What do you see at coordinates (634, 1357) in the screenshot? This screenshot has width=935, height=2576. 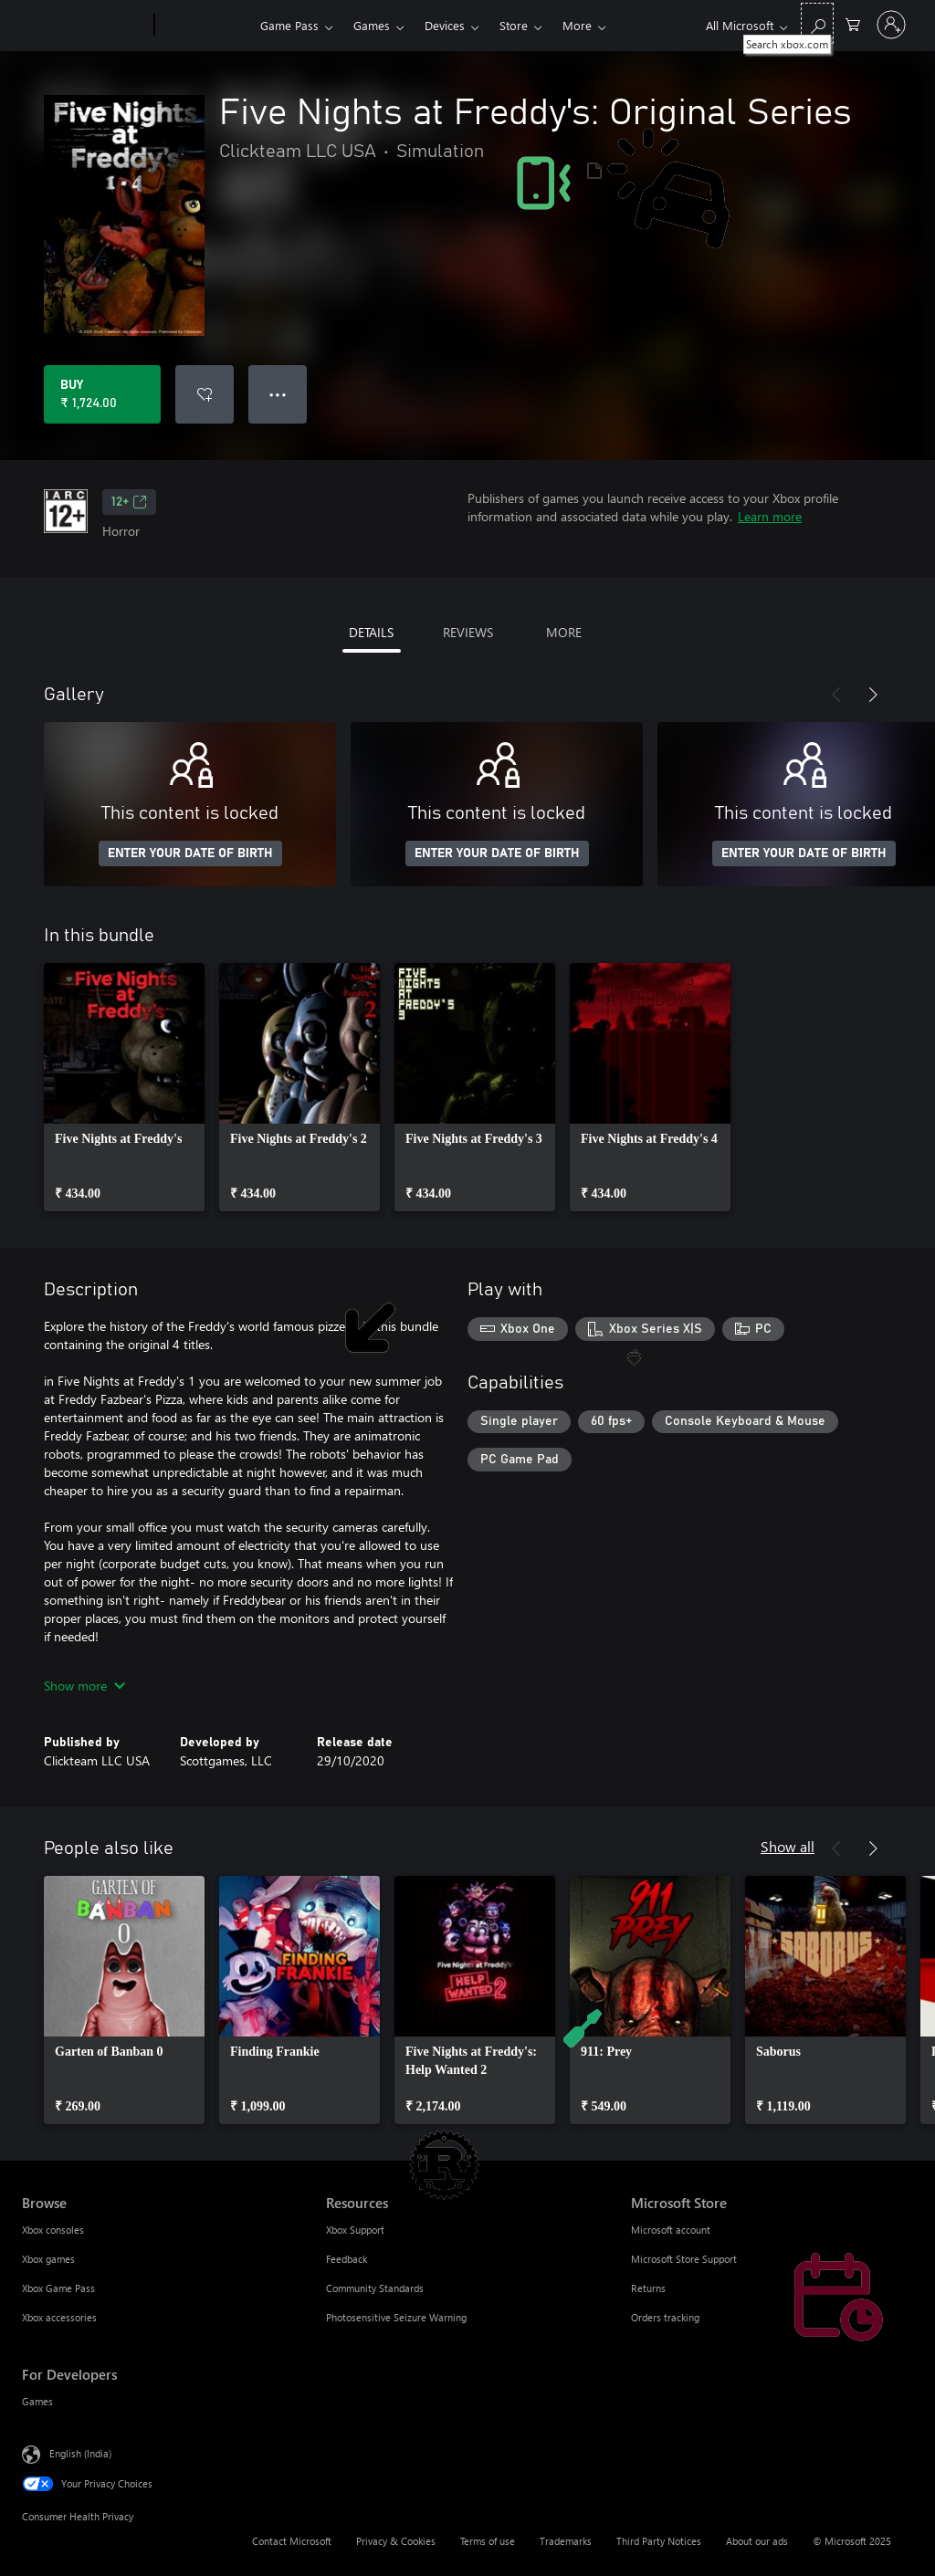 I see `nature or outdoors category icon` at bounding box center [634, 1357].